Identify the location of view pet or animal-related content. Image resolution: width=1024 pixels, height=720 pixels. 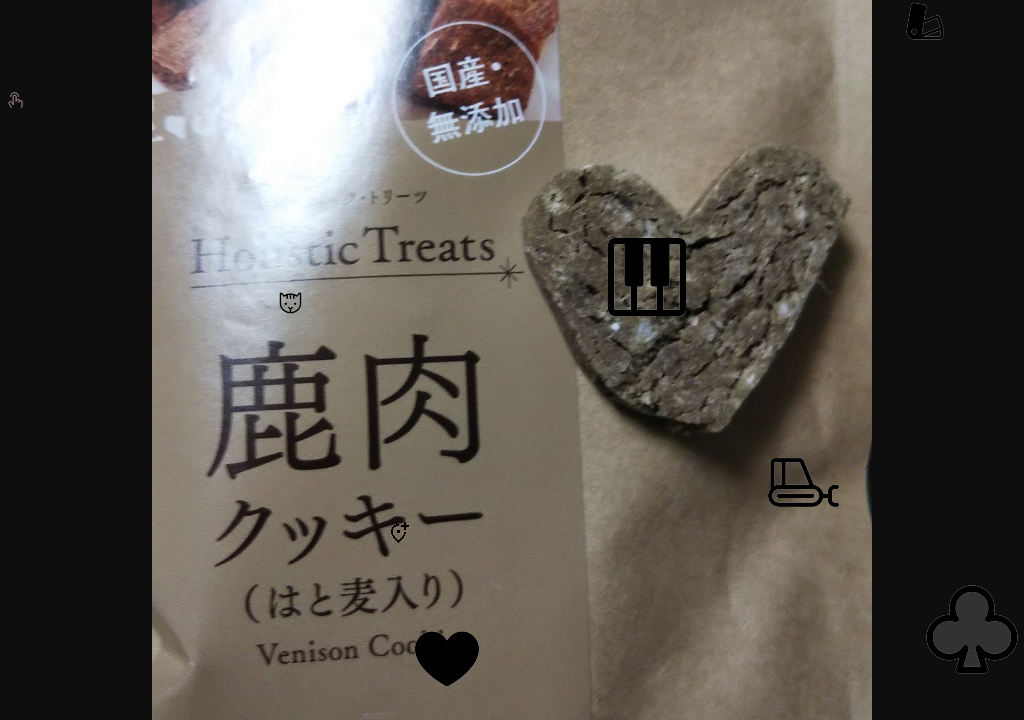
(290, 302).